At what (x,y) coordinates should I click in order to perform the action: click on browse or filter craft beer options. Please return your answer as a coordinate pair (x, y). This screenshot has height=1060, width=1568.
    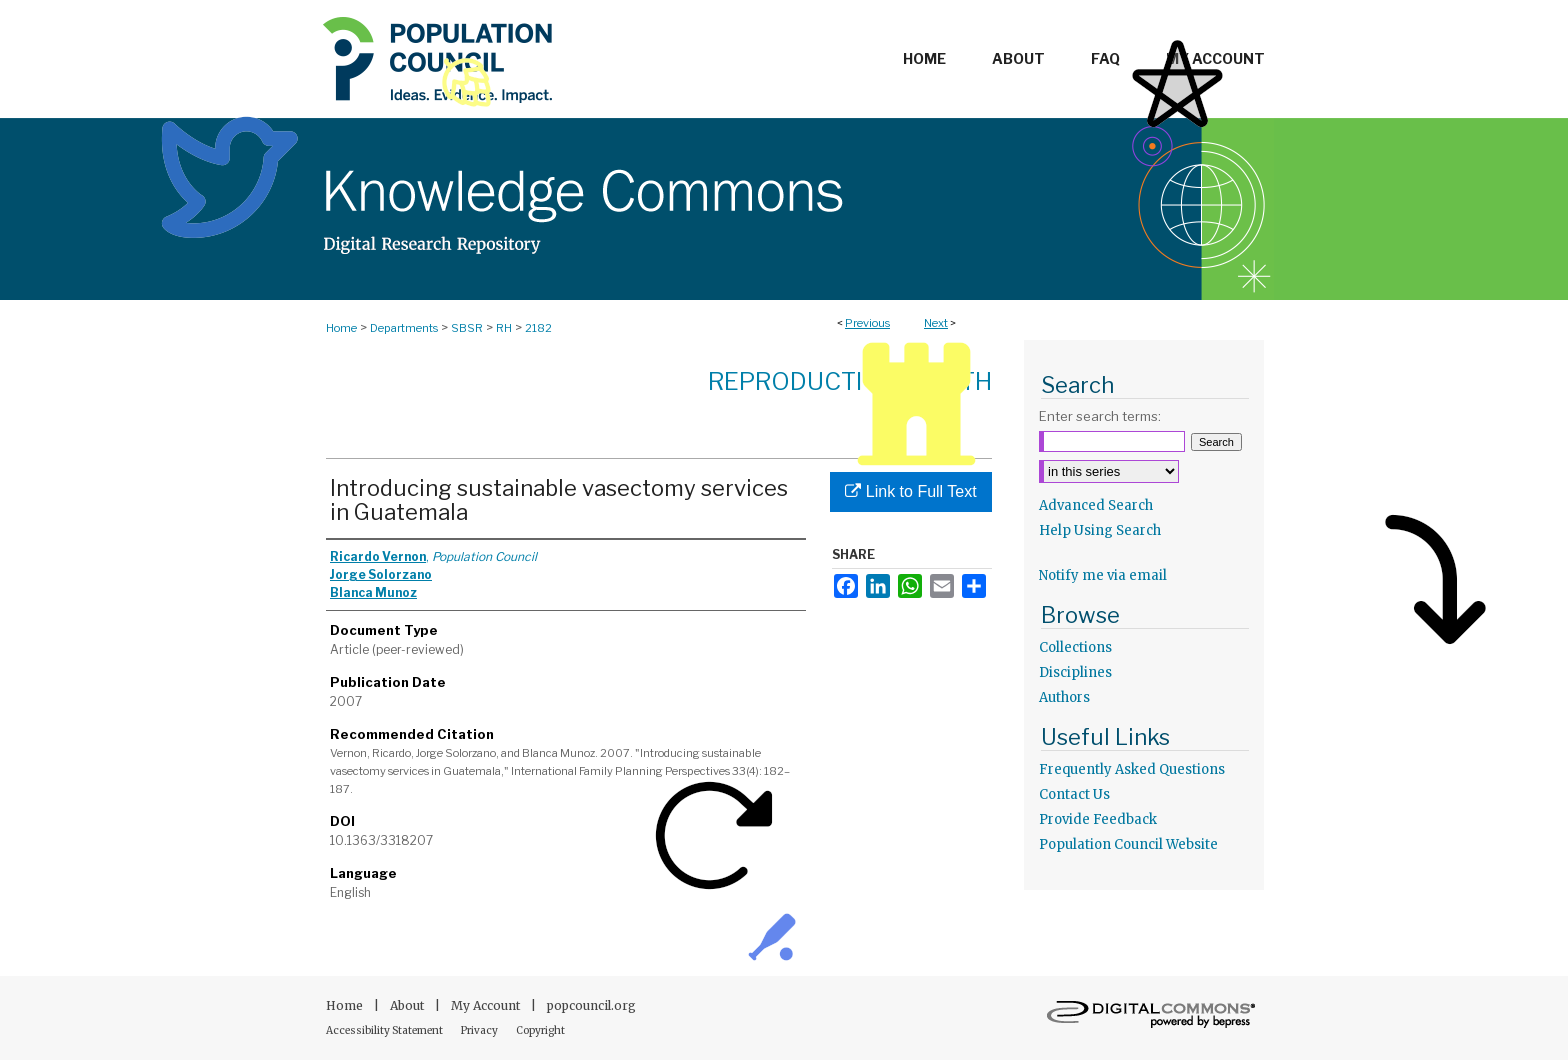
    Looking at the image, I should click on (466, 82).